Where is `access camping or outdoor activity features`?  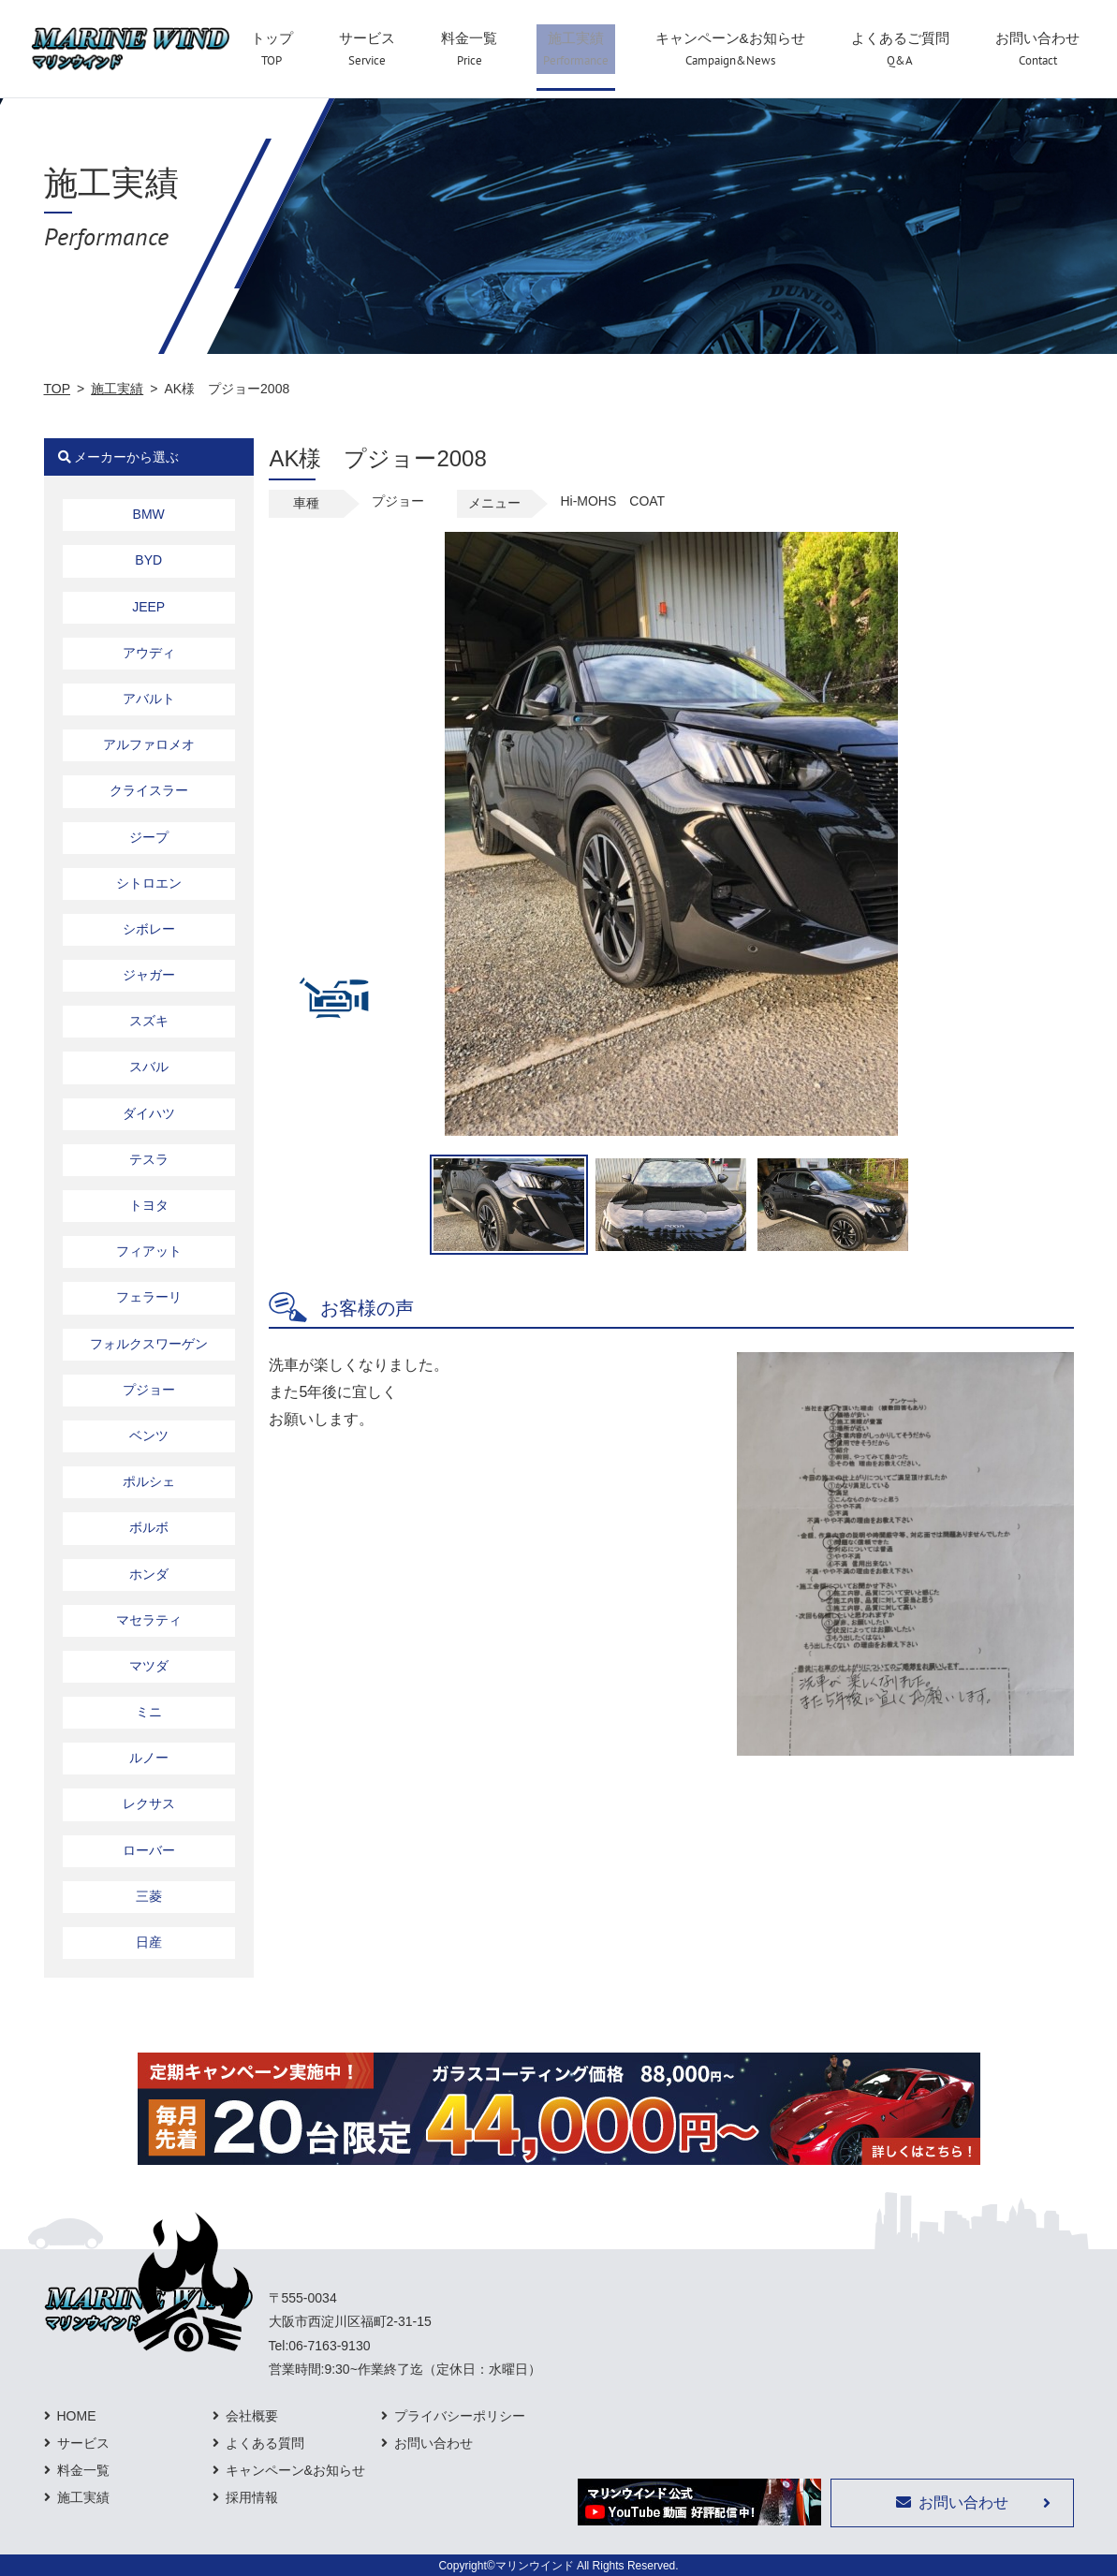 access camping or outdoor activity features is located at coordinates (187, 2281).